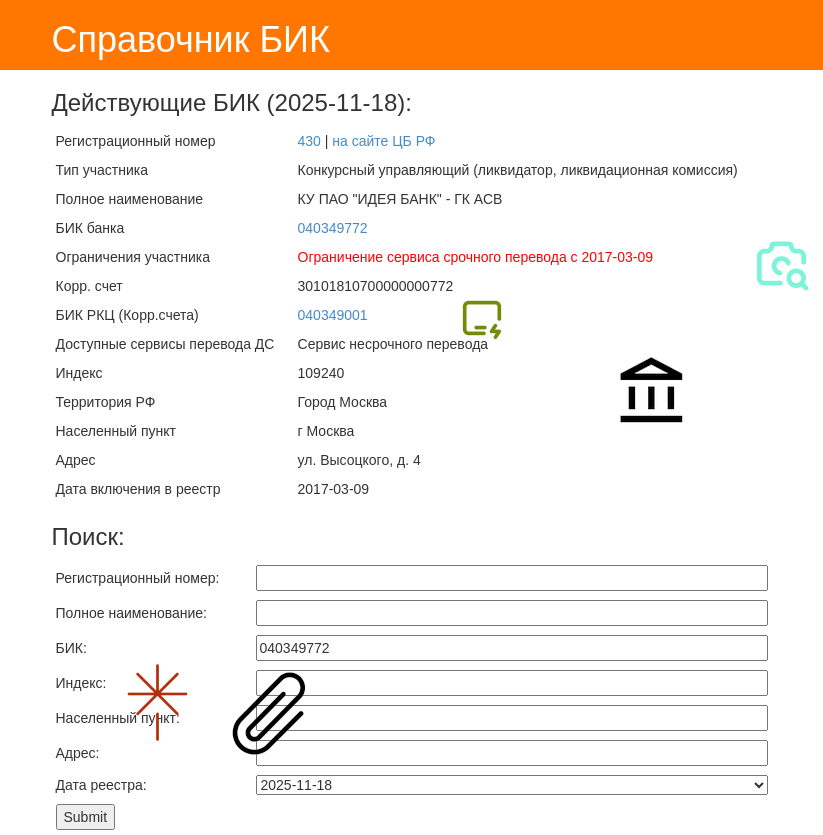 The image size is (823, 835). Describe the element at coordinates (157, 702) in the screenshot. I see `link to linktree profile` at that location.